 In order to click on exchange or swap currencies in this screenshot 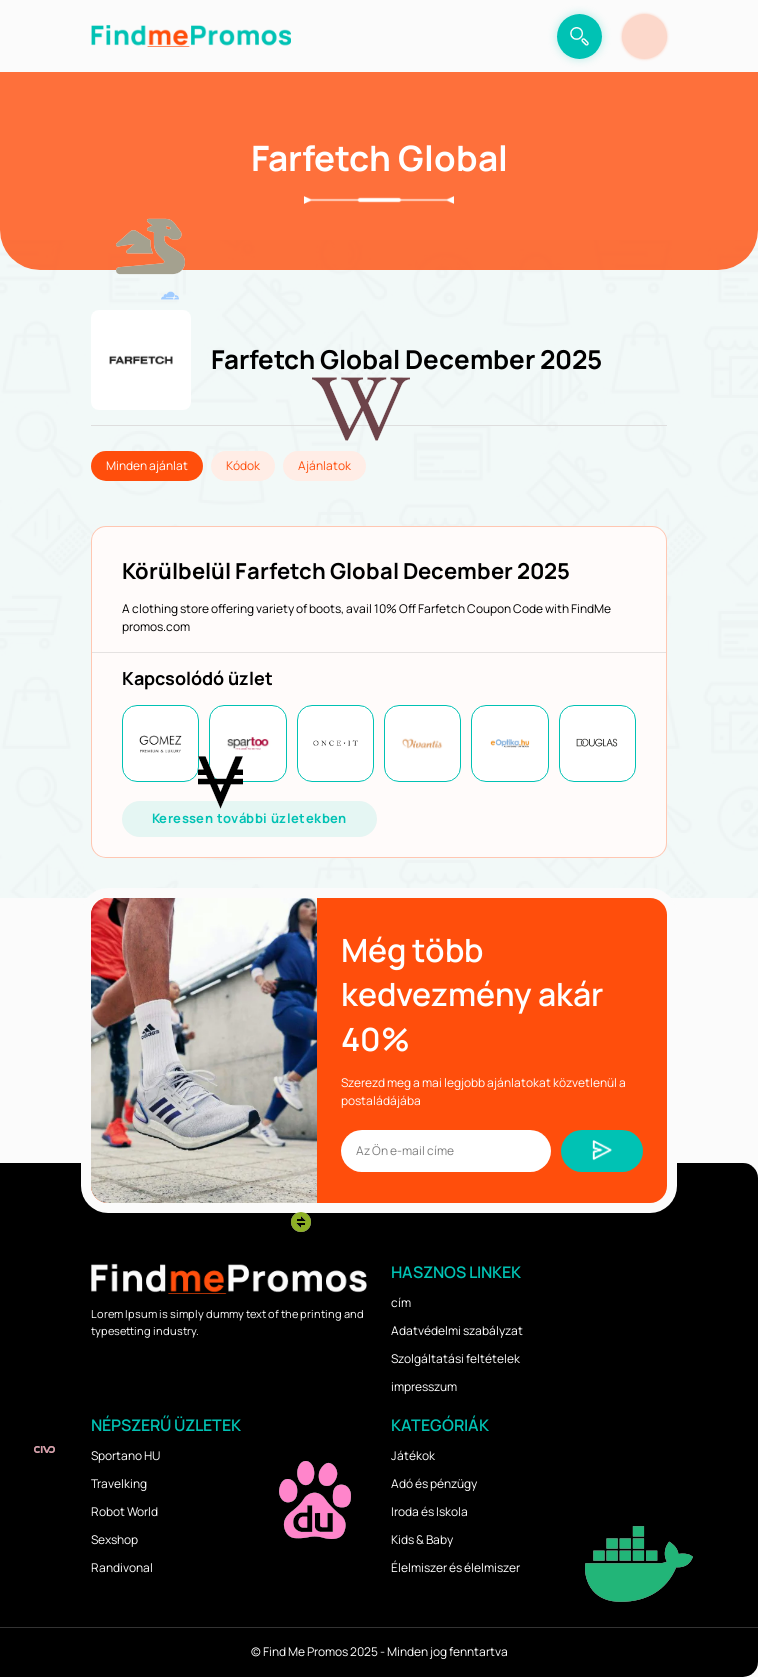, I will do `click(301, 1222)`.